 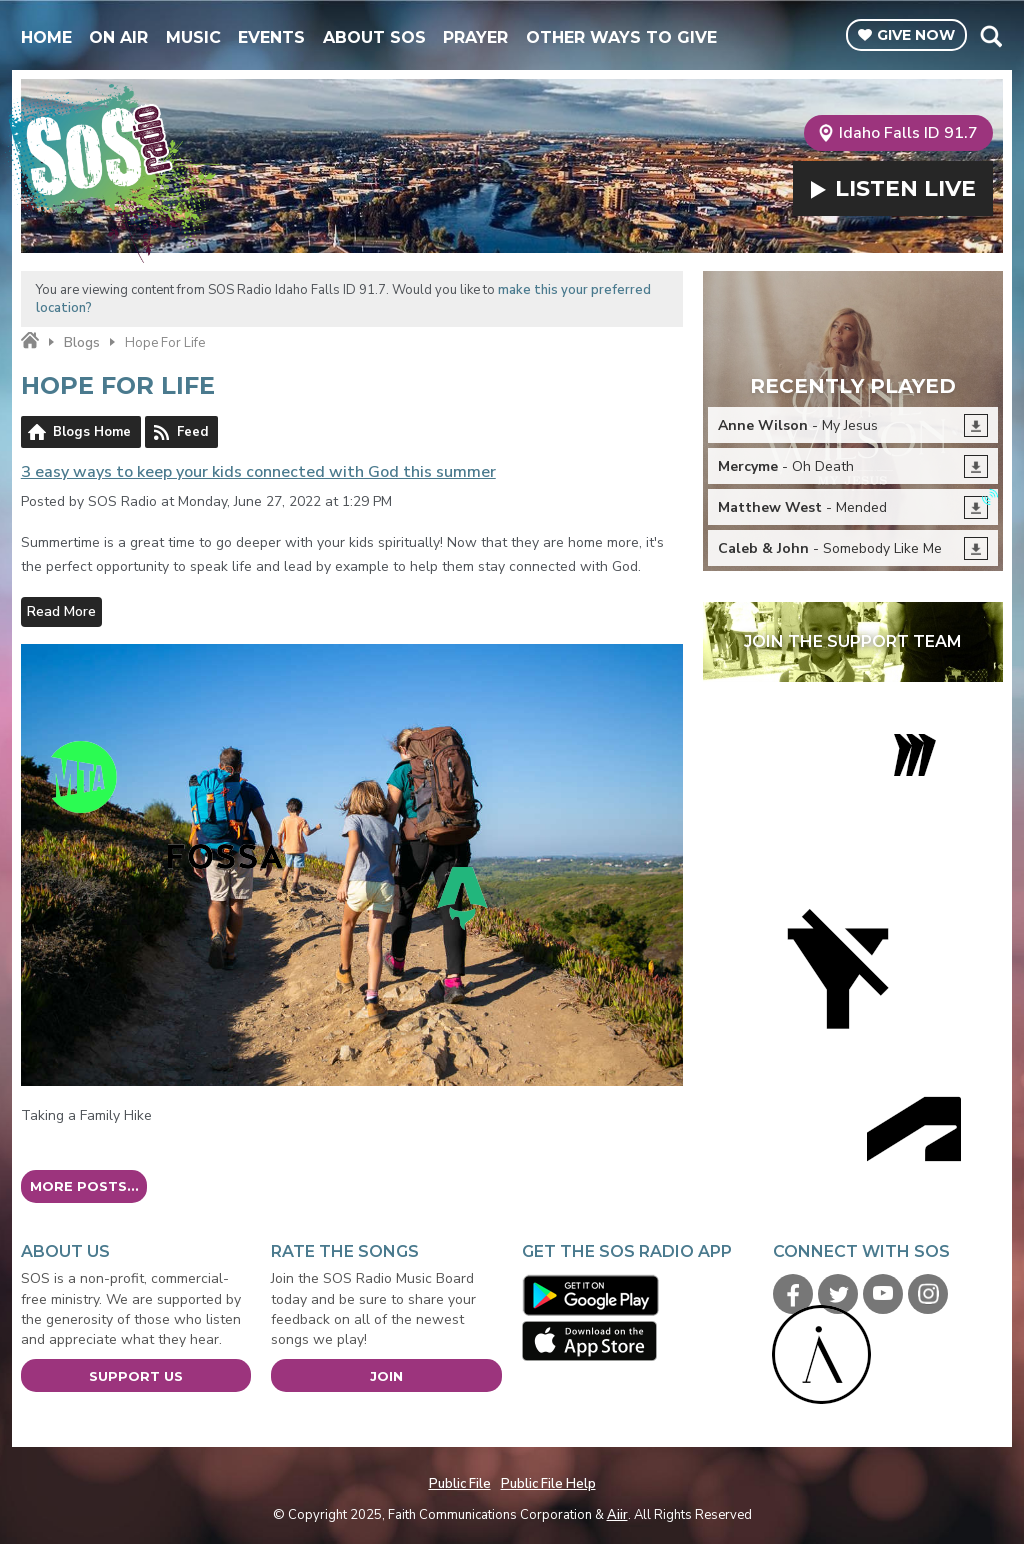 I want to click on open Miro collaborative whiteboard app, so click(x=915, y=755).